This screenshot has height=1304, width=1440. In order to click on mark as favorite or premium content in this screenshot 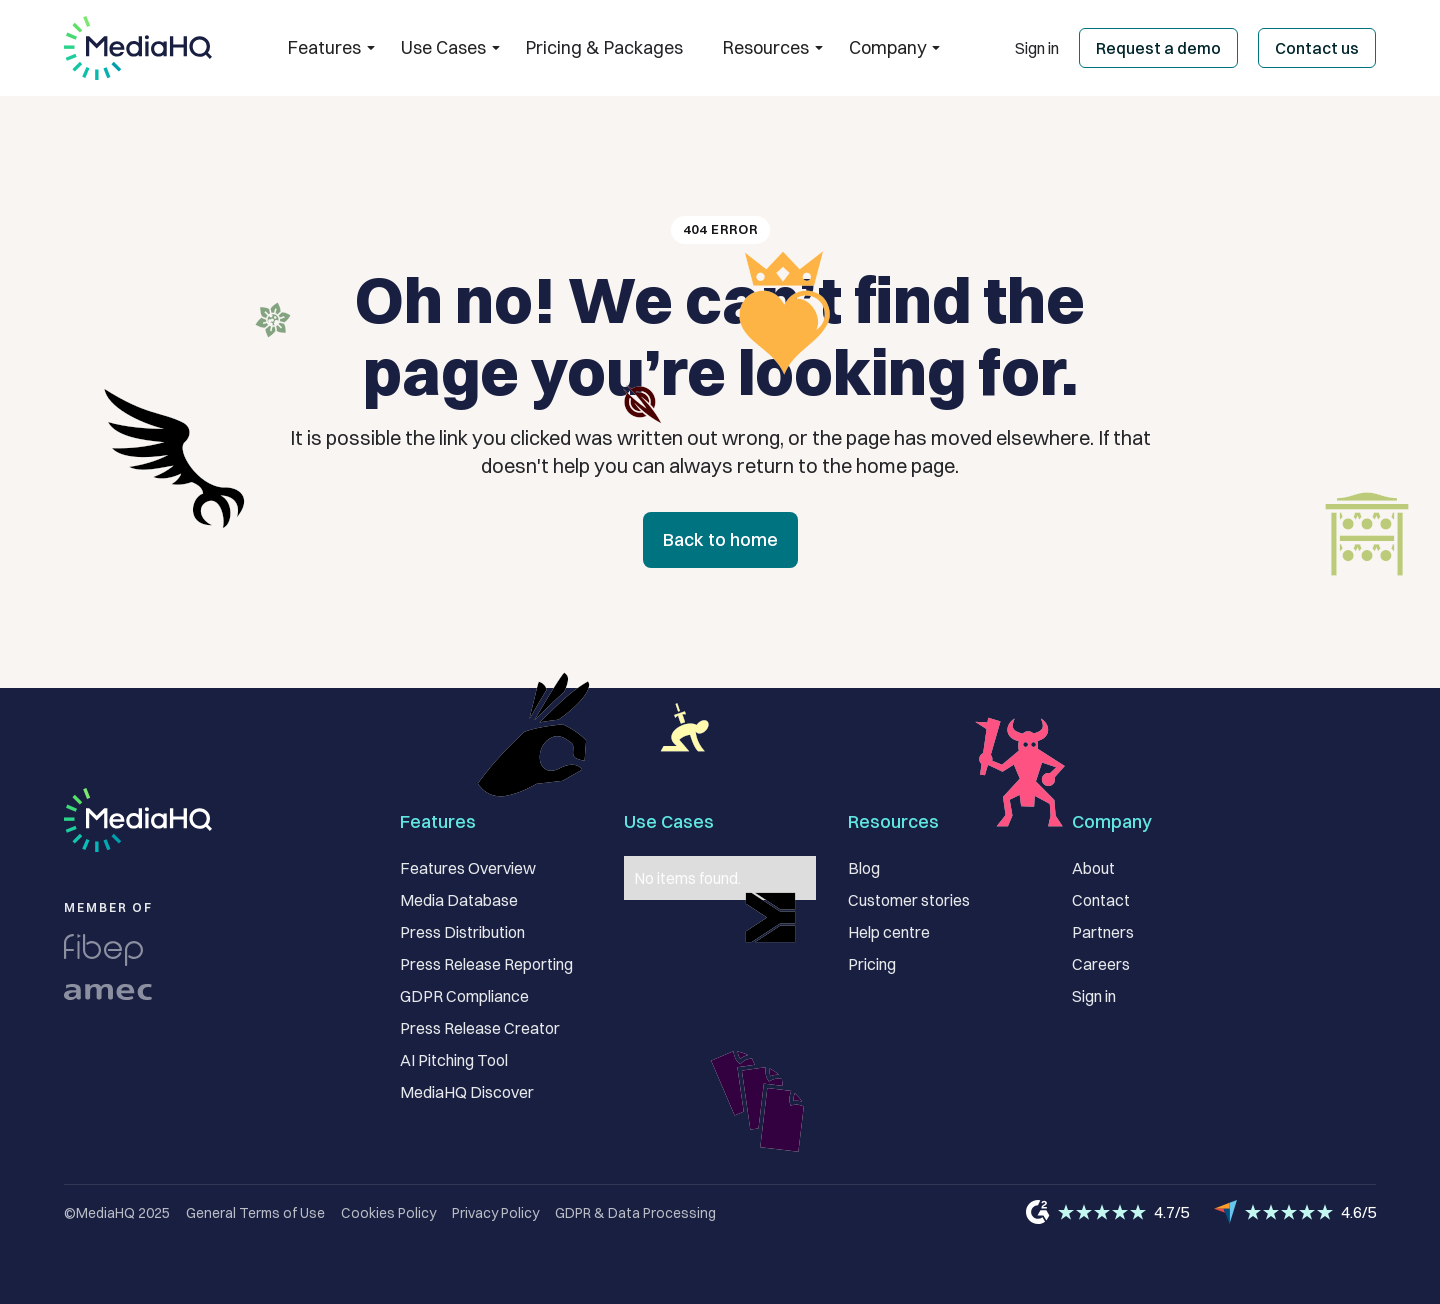, I will do `click(784, 312)`.